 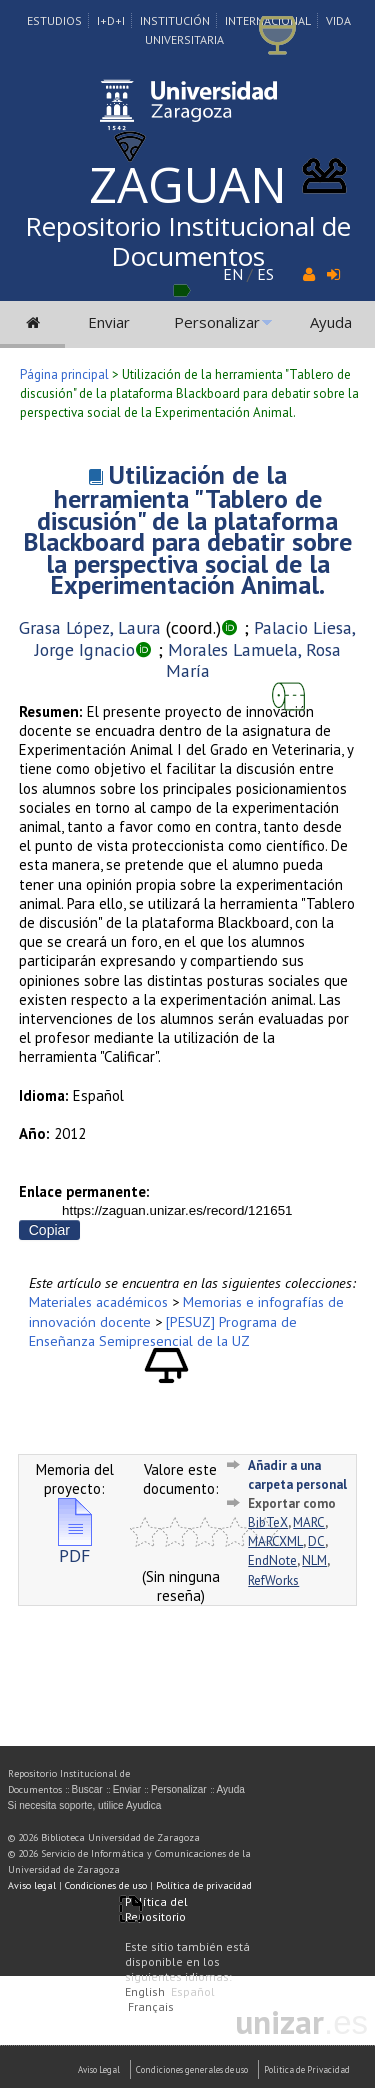 I want to click on toggle desk lamp or lighting on/off, so click(x=166, y=1365).